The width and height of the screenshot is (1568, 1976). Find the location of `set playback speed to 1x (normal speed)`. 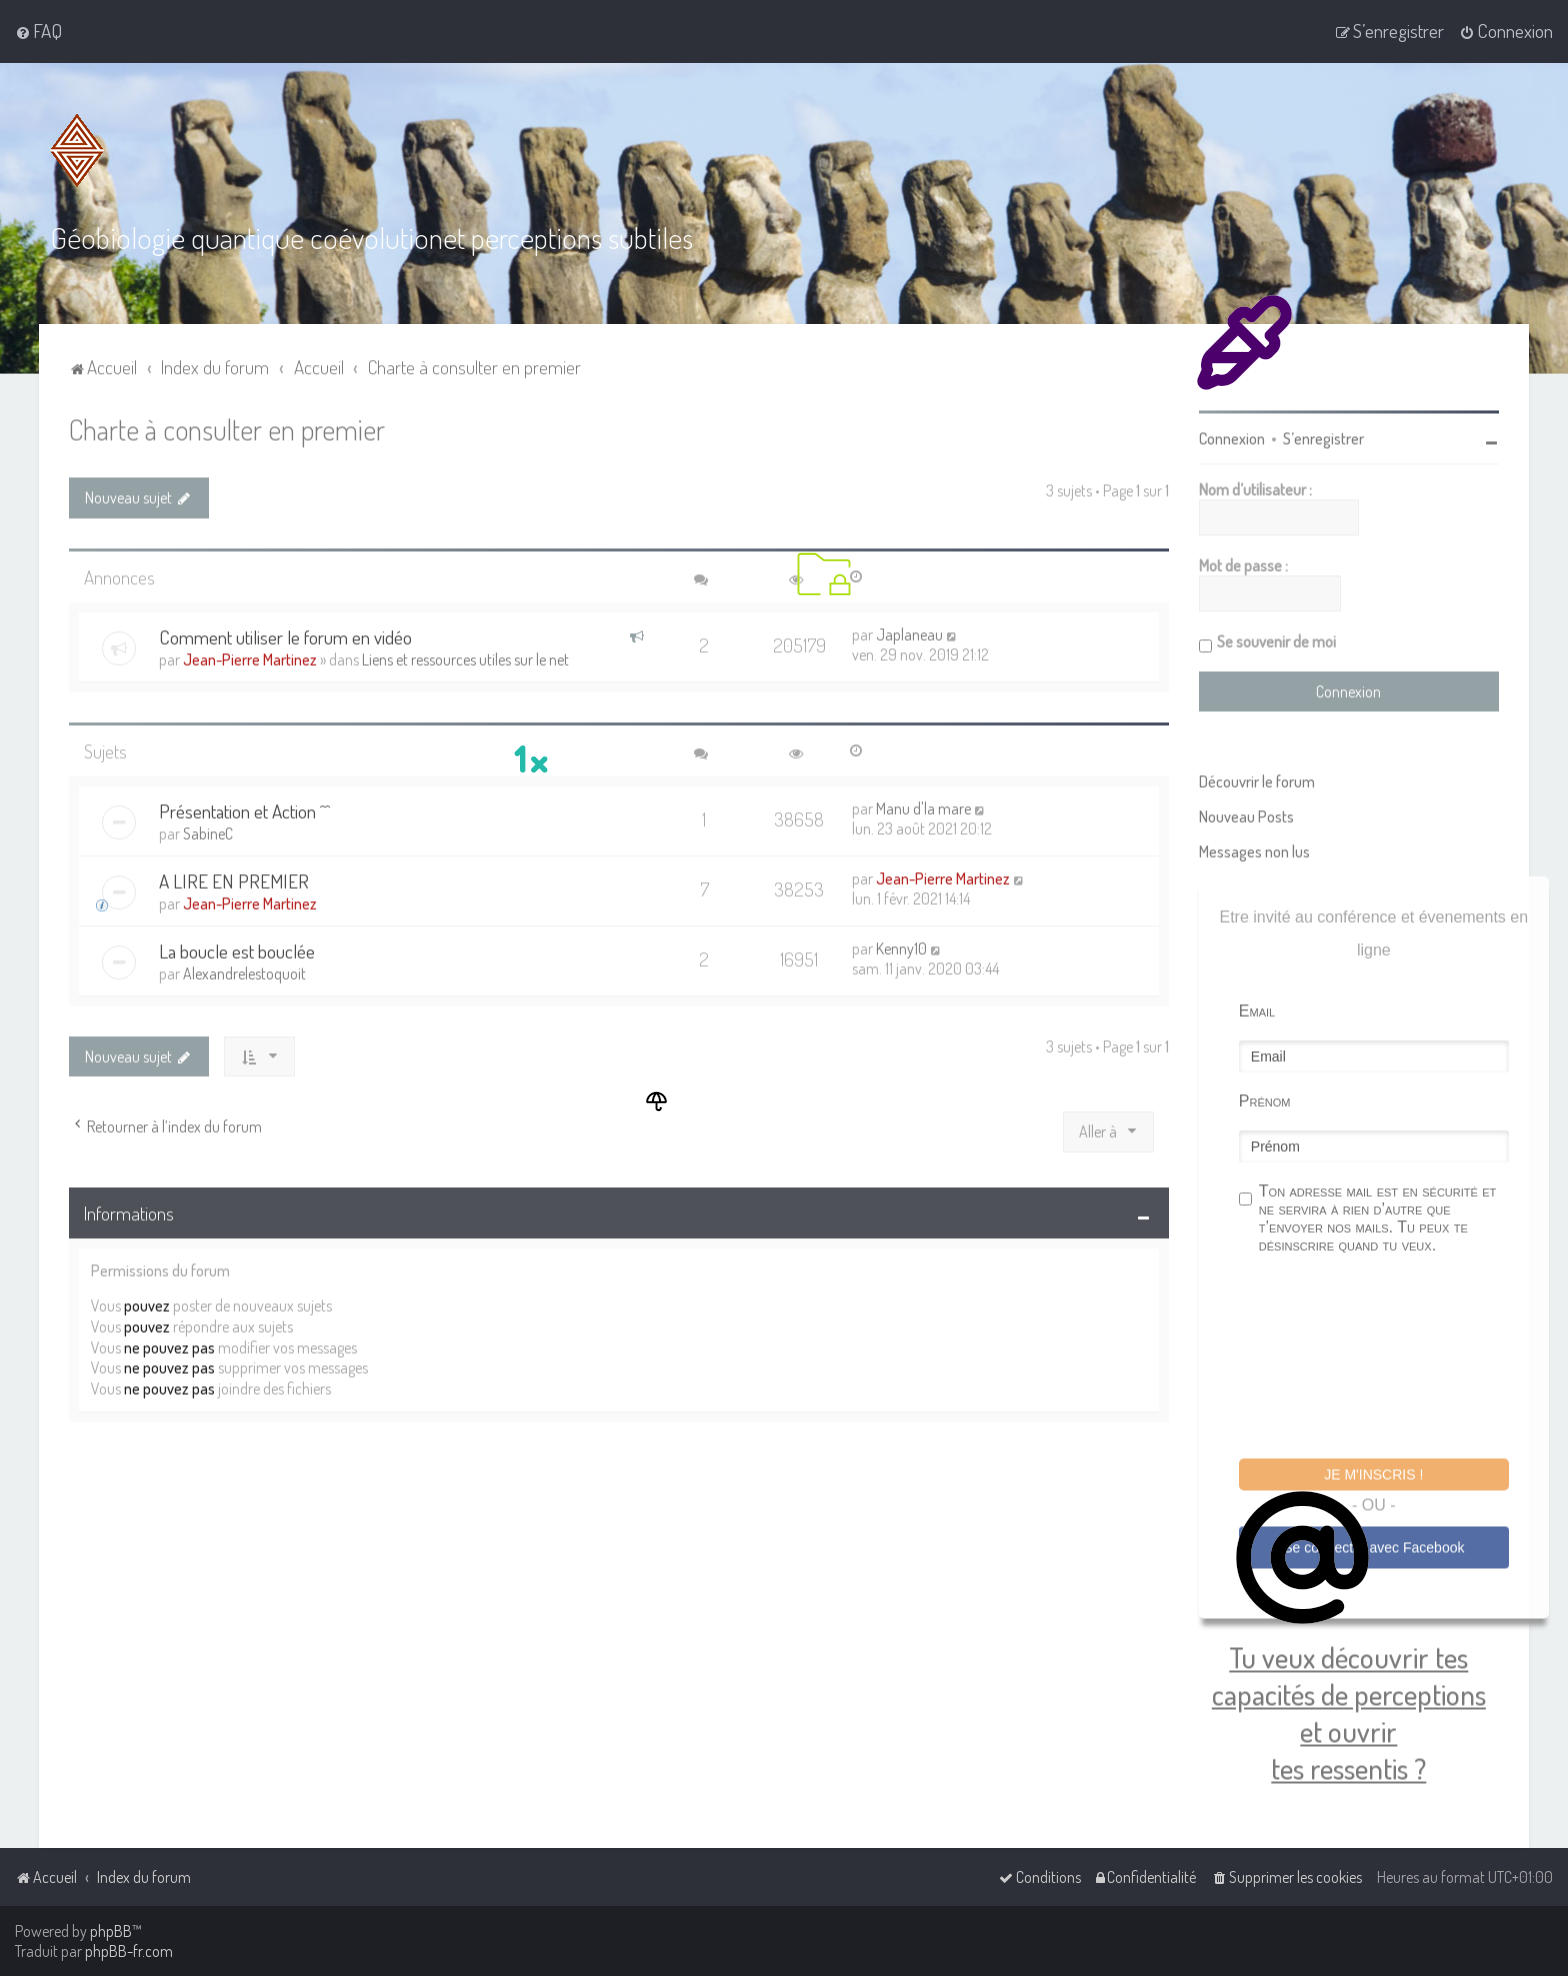

set playback speed to 1x (normal speed) is located at coordinates (531, 759).